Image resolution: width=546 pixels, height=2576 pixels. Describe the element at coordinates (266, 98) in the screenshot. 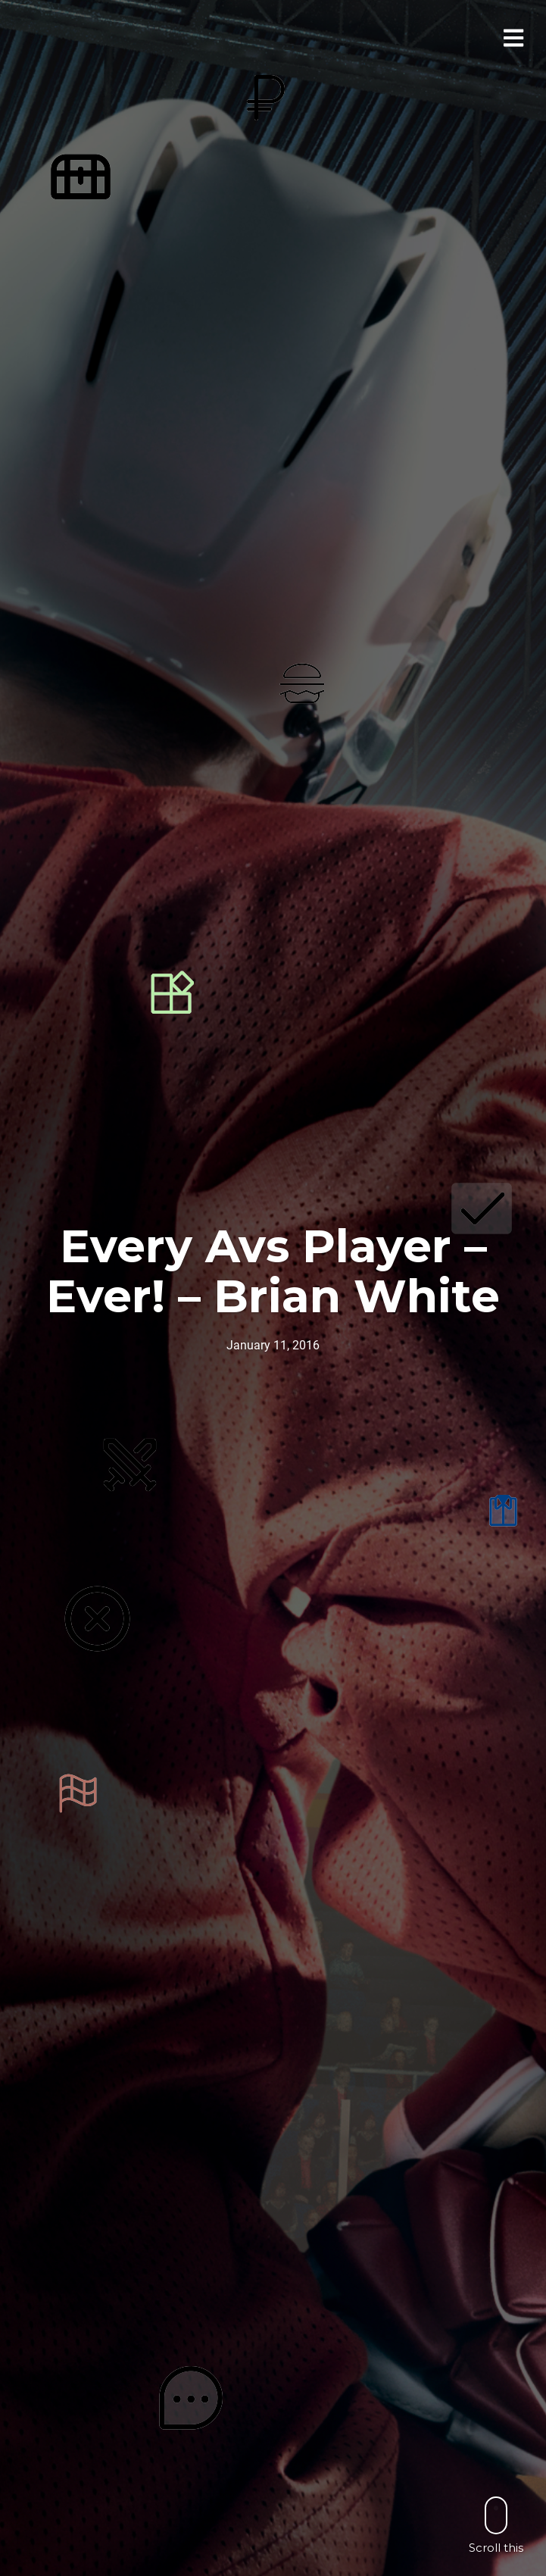

I see `view prices in russian rubles` at that location.